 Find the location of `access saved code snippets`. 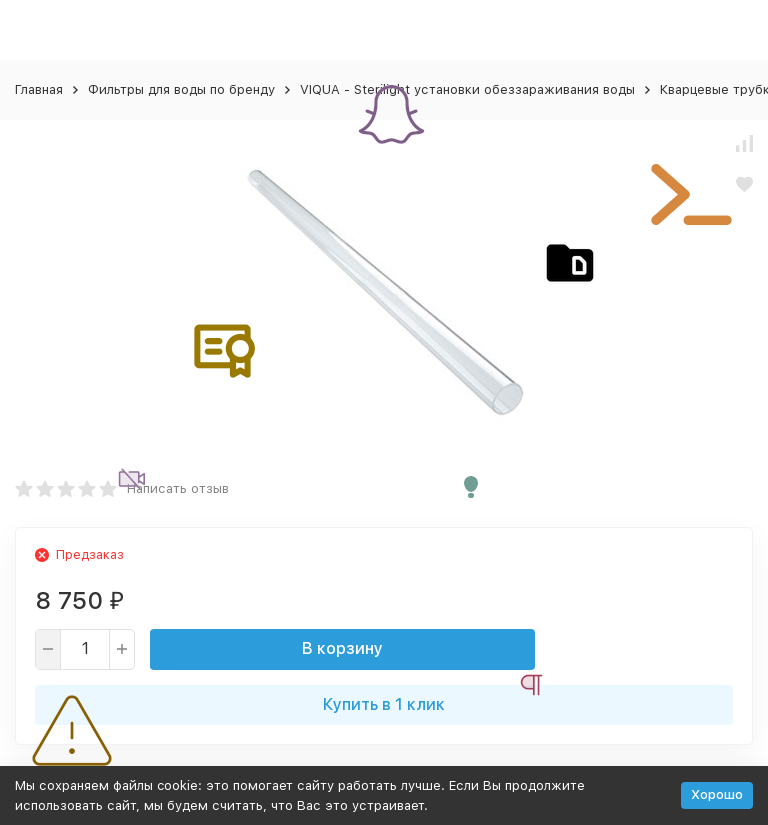

access saved code snippets is located at coordinates (570, 263).